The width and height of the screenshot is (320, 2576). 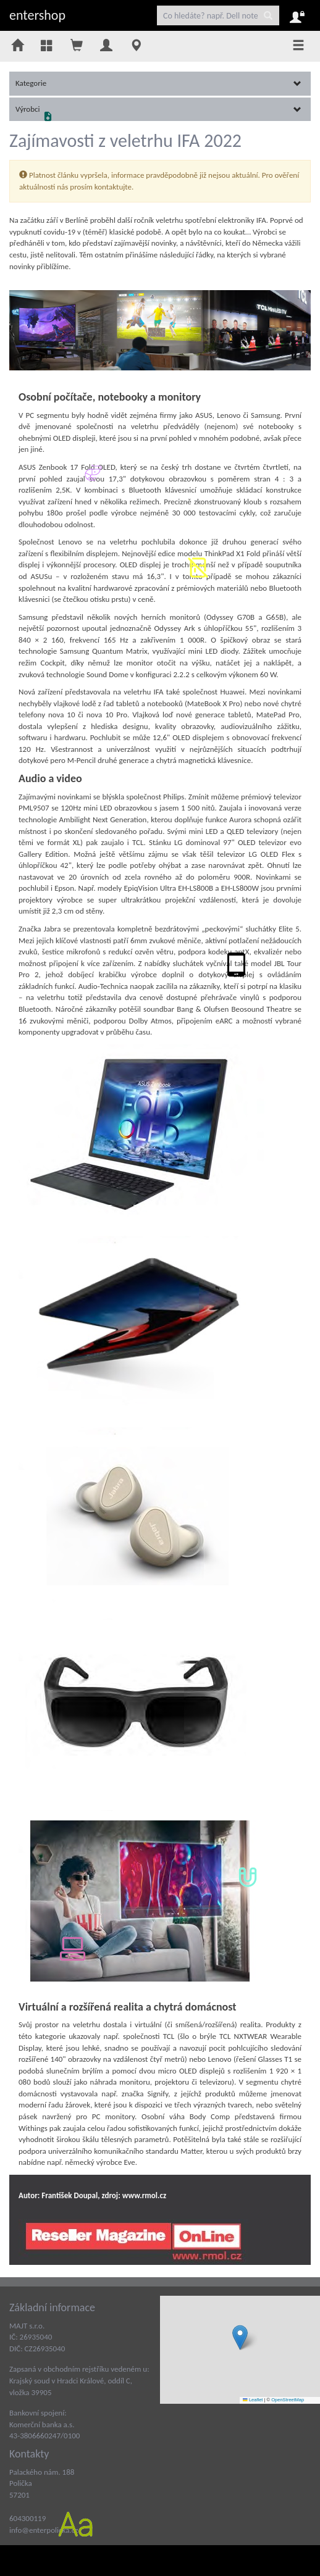 I want to click on change text formatting or font settings, so click(x=75, y=2524).